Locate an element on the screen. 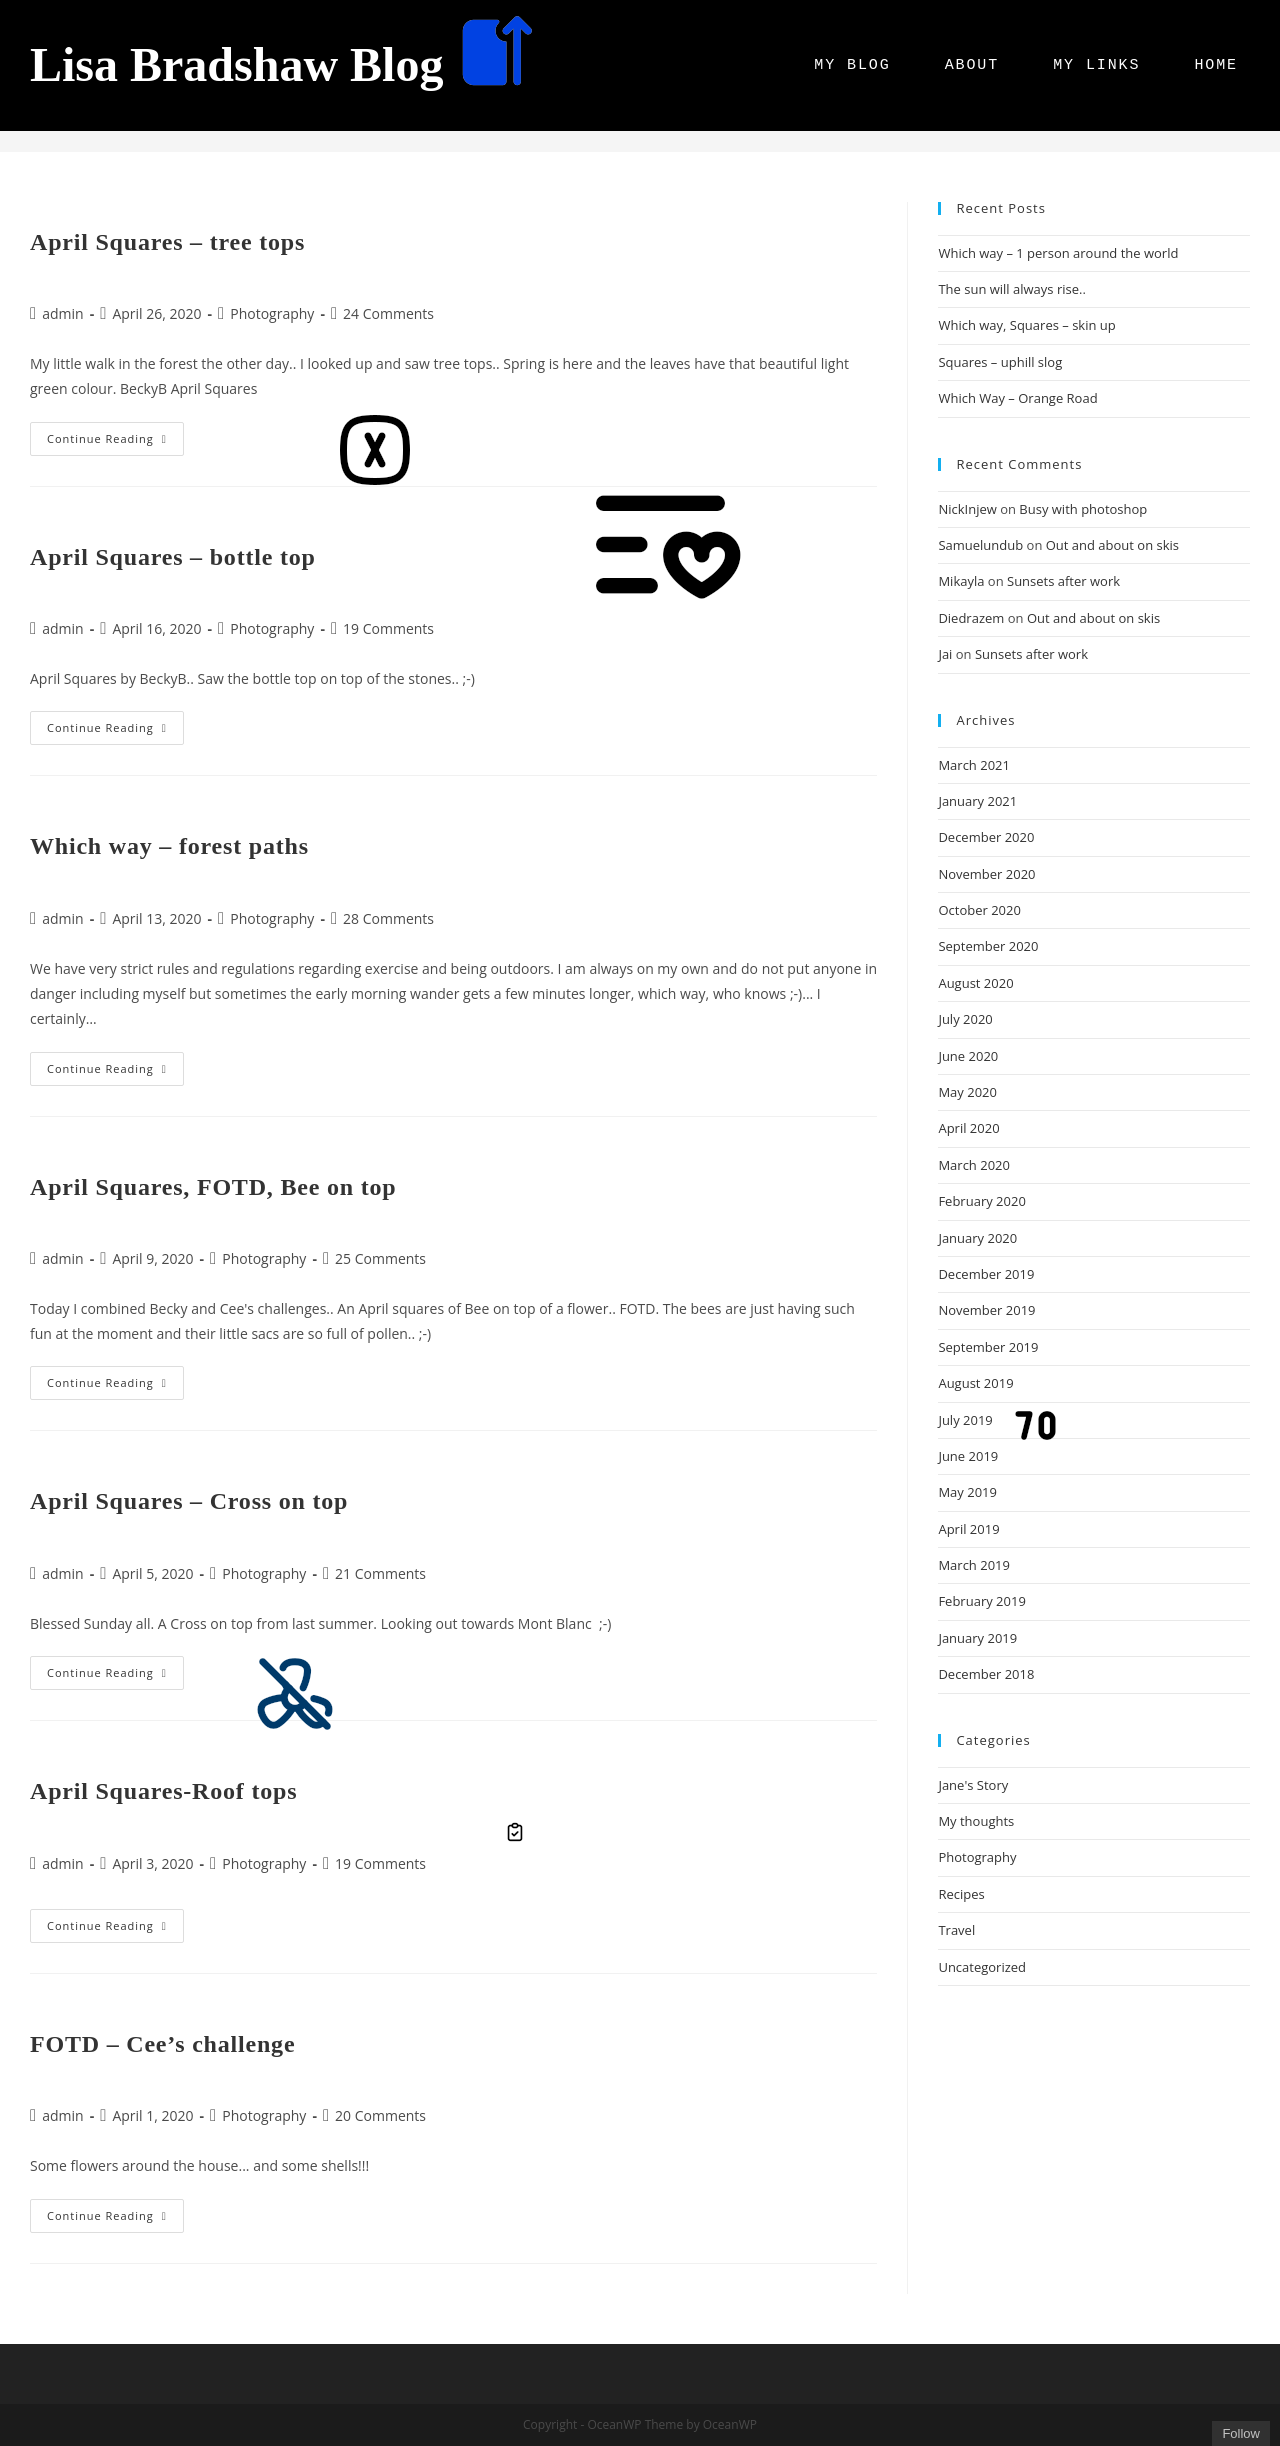  auto-fit content to top of container is located at coordinates (495, 52).